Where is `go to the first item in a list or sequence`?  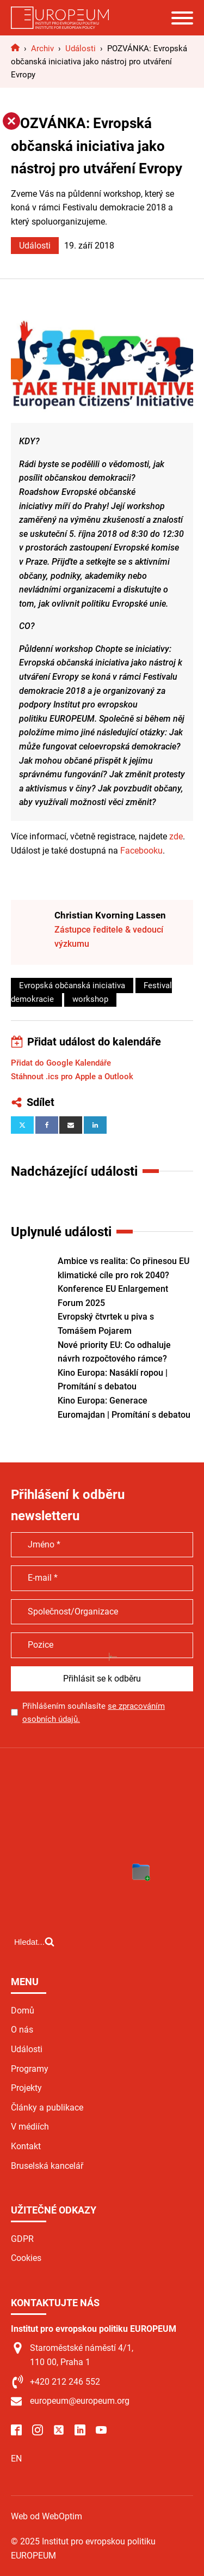
go to the first item in a list or sequence is located at coordinates (113, 1656).